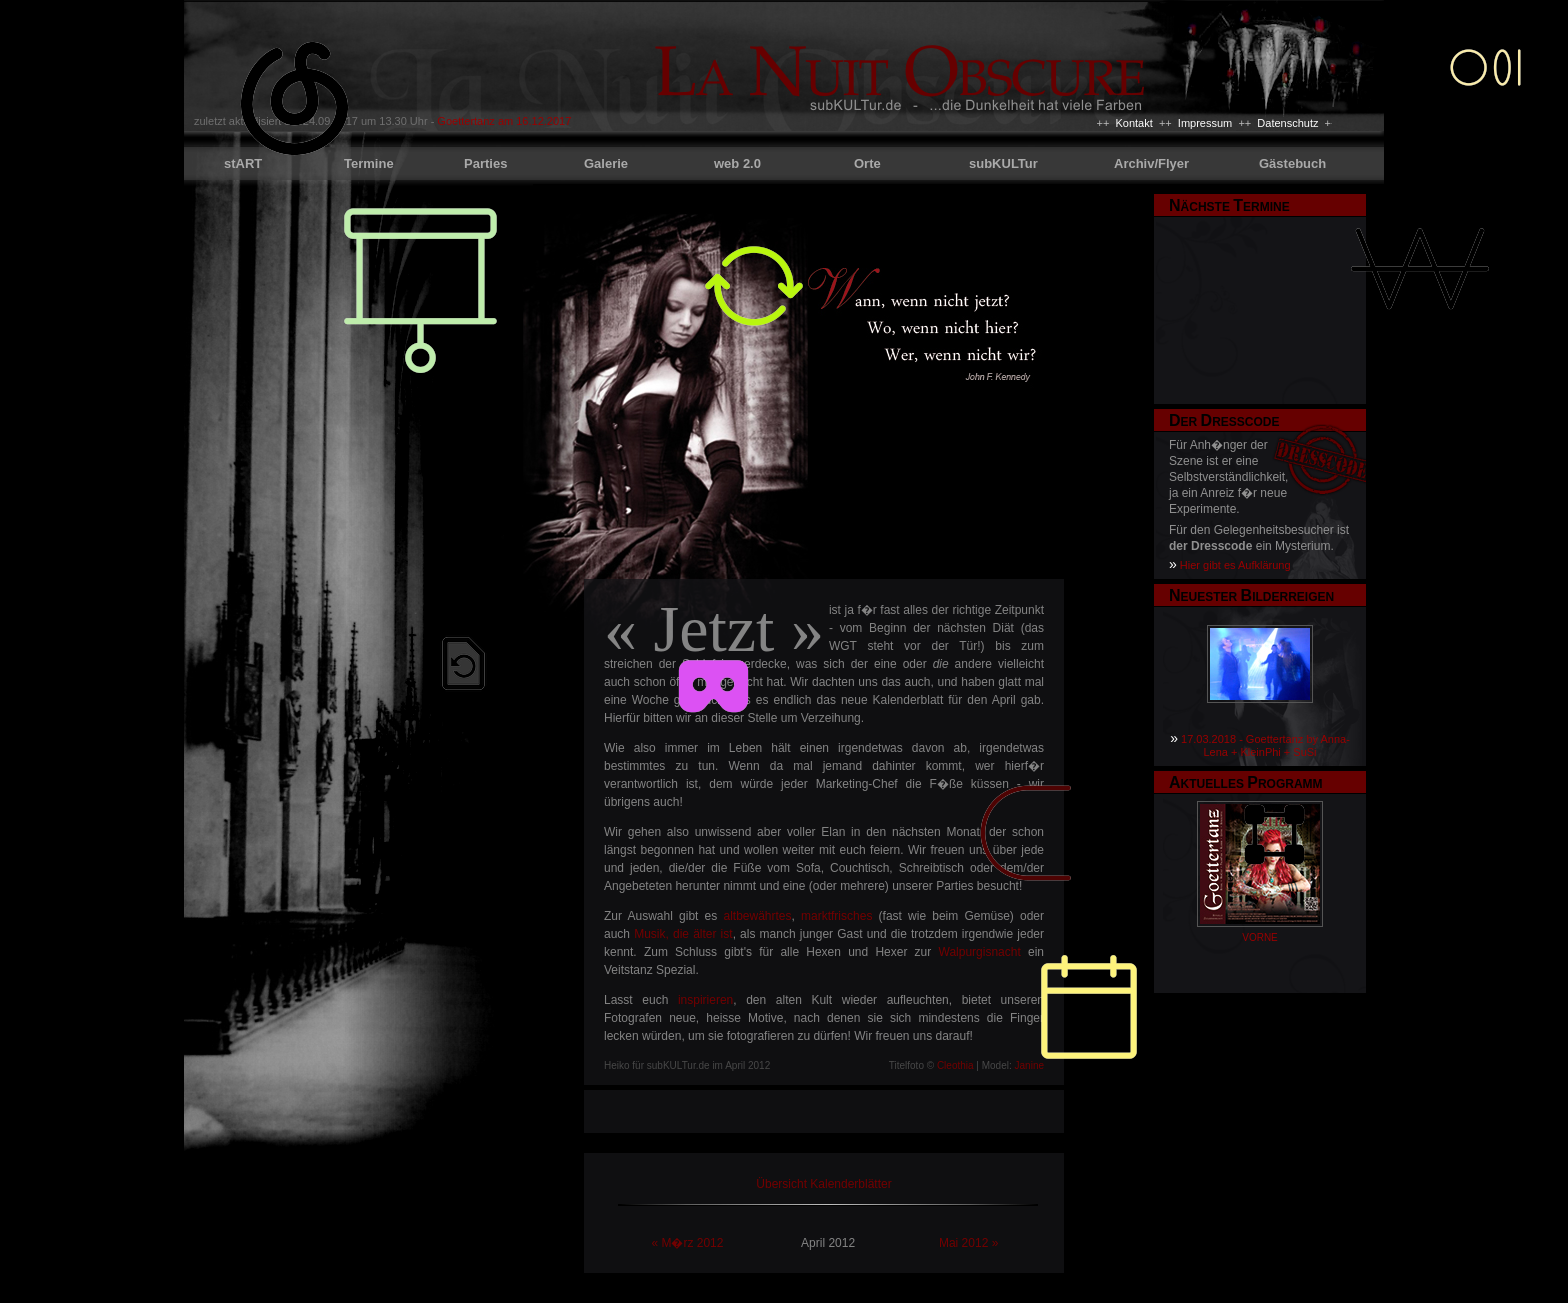  What do you see at coordinates (1274, 834) in the screenshot?
I see `select or resize an object` at bounding box center [1274, 834].